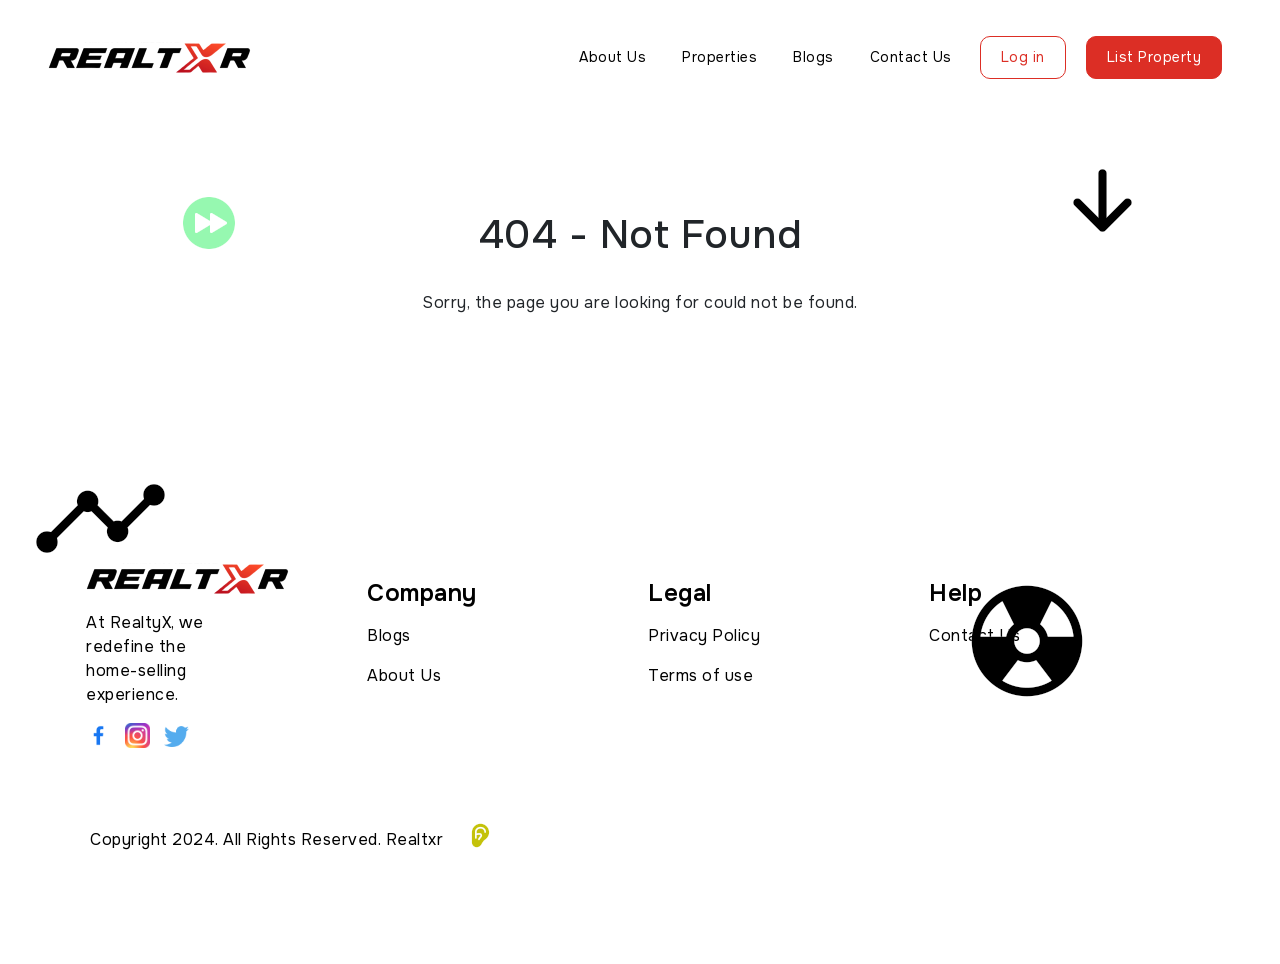 The height and width of the screenshot is (964, 1280). Describe the element at coordinates (100, 518) in the screenshot. I see `view analytics and statistics` at that location.